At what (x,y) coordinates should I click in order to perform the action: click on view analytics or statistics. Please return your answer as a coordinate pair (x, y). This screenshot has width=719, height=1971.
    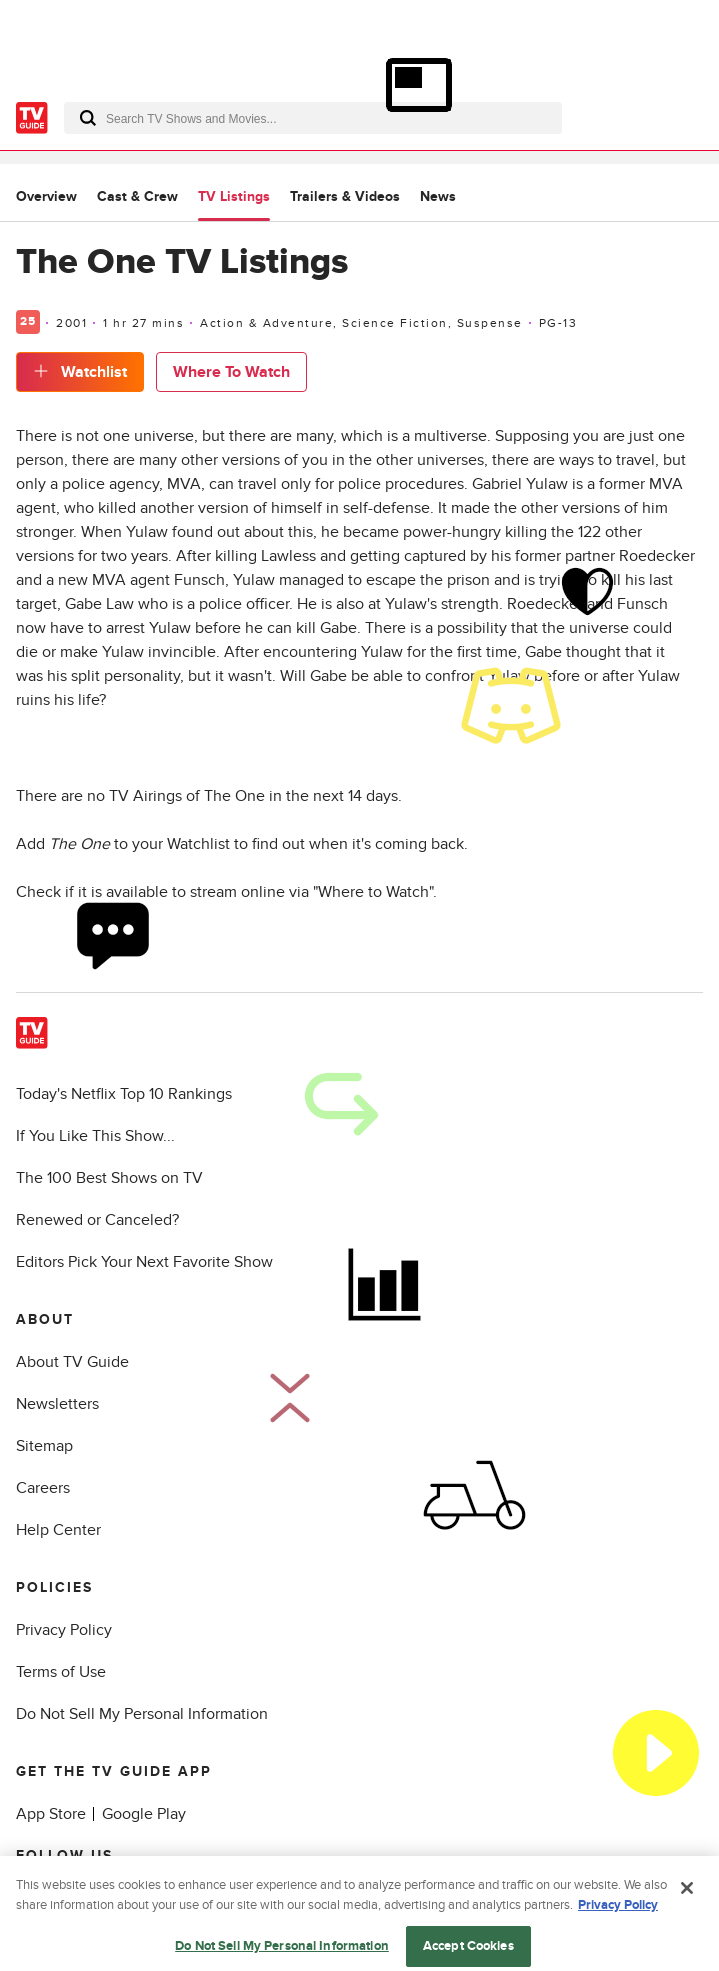
    Looking at the image, I should click on (384, 1284).